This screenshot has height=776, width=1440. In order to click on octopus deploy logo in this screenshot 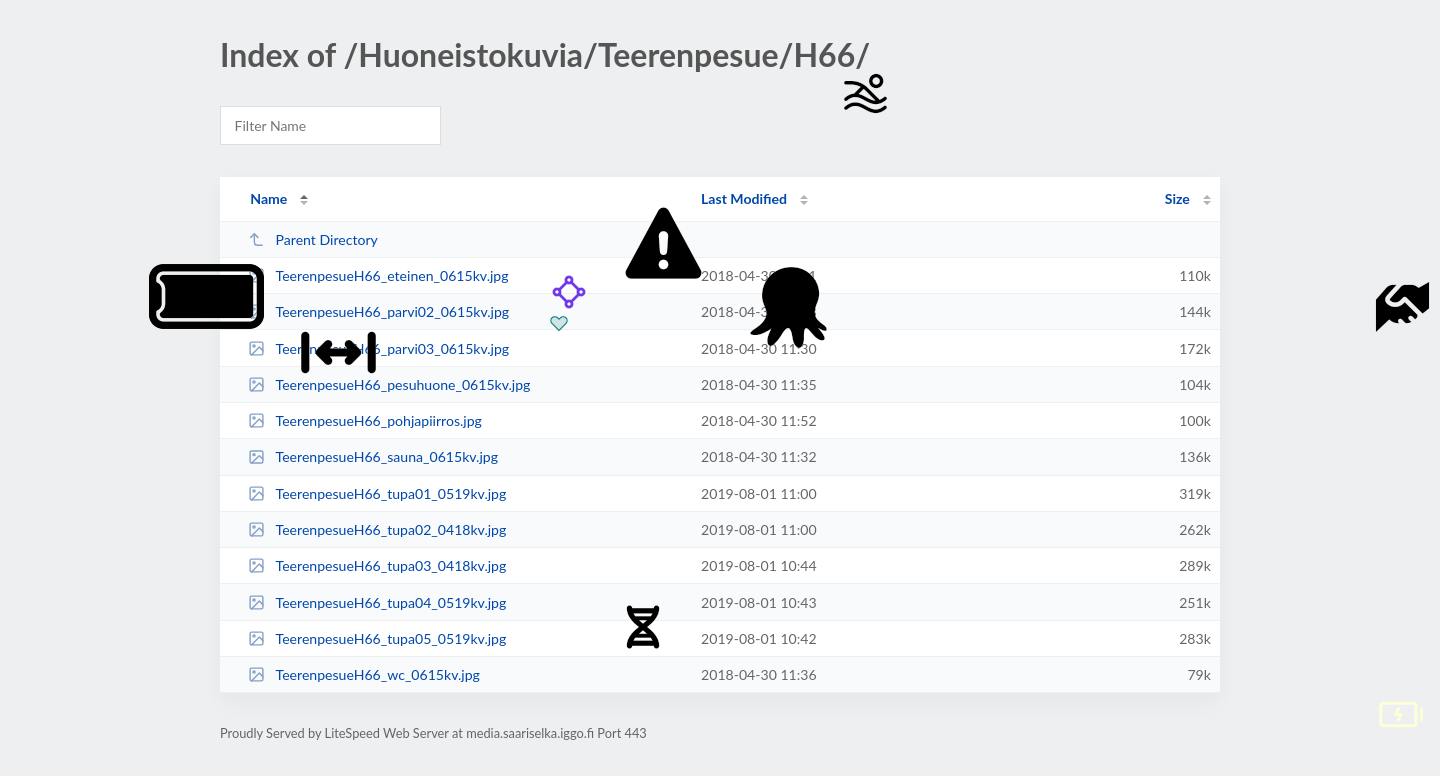, I will do `click(788, 307)`.